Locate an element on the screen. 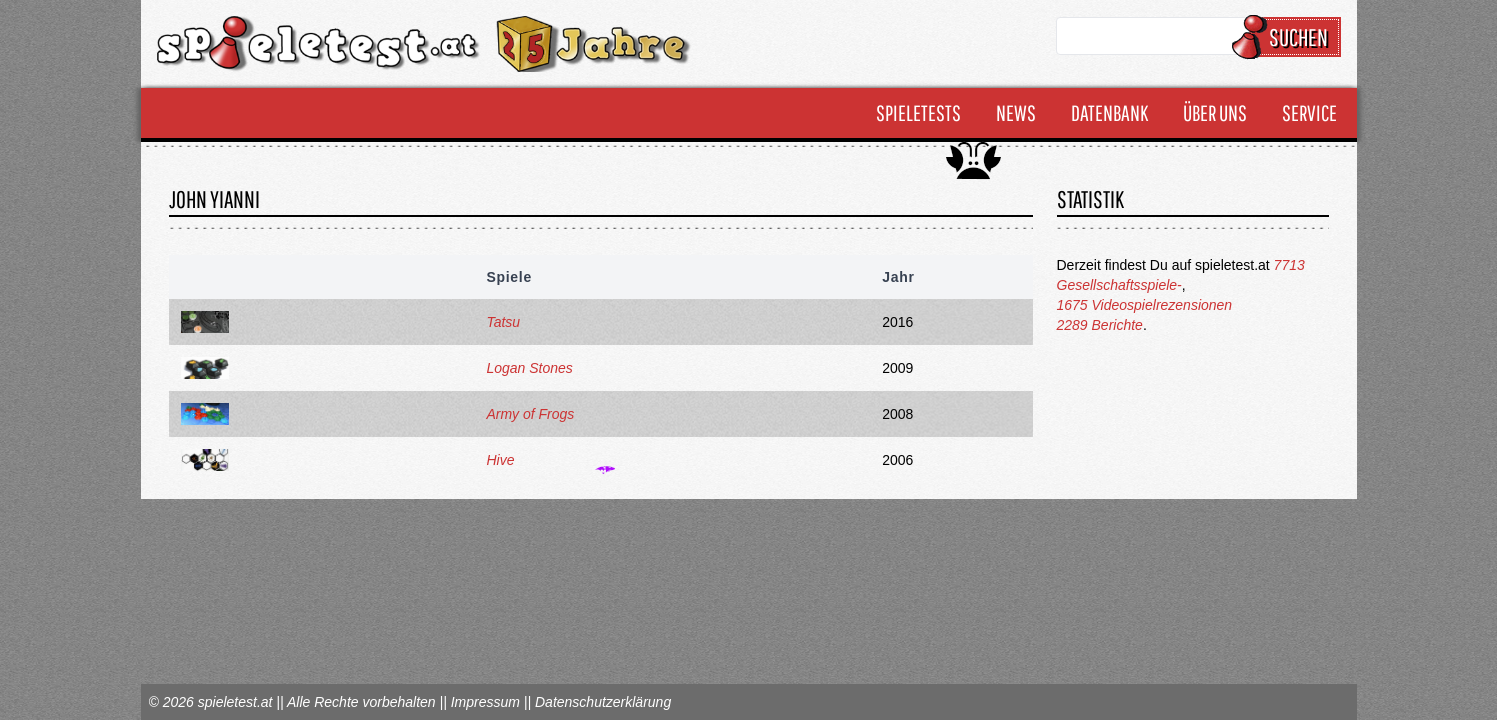 The image size is (1497, 720). mongoose database ODM logo is located at coordinates (605, 470).